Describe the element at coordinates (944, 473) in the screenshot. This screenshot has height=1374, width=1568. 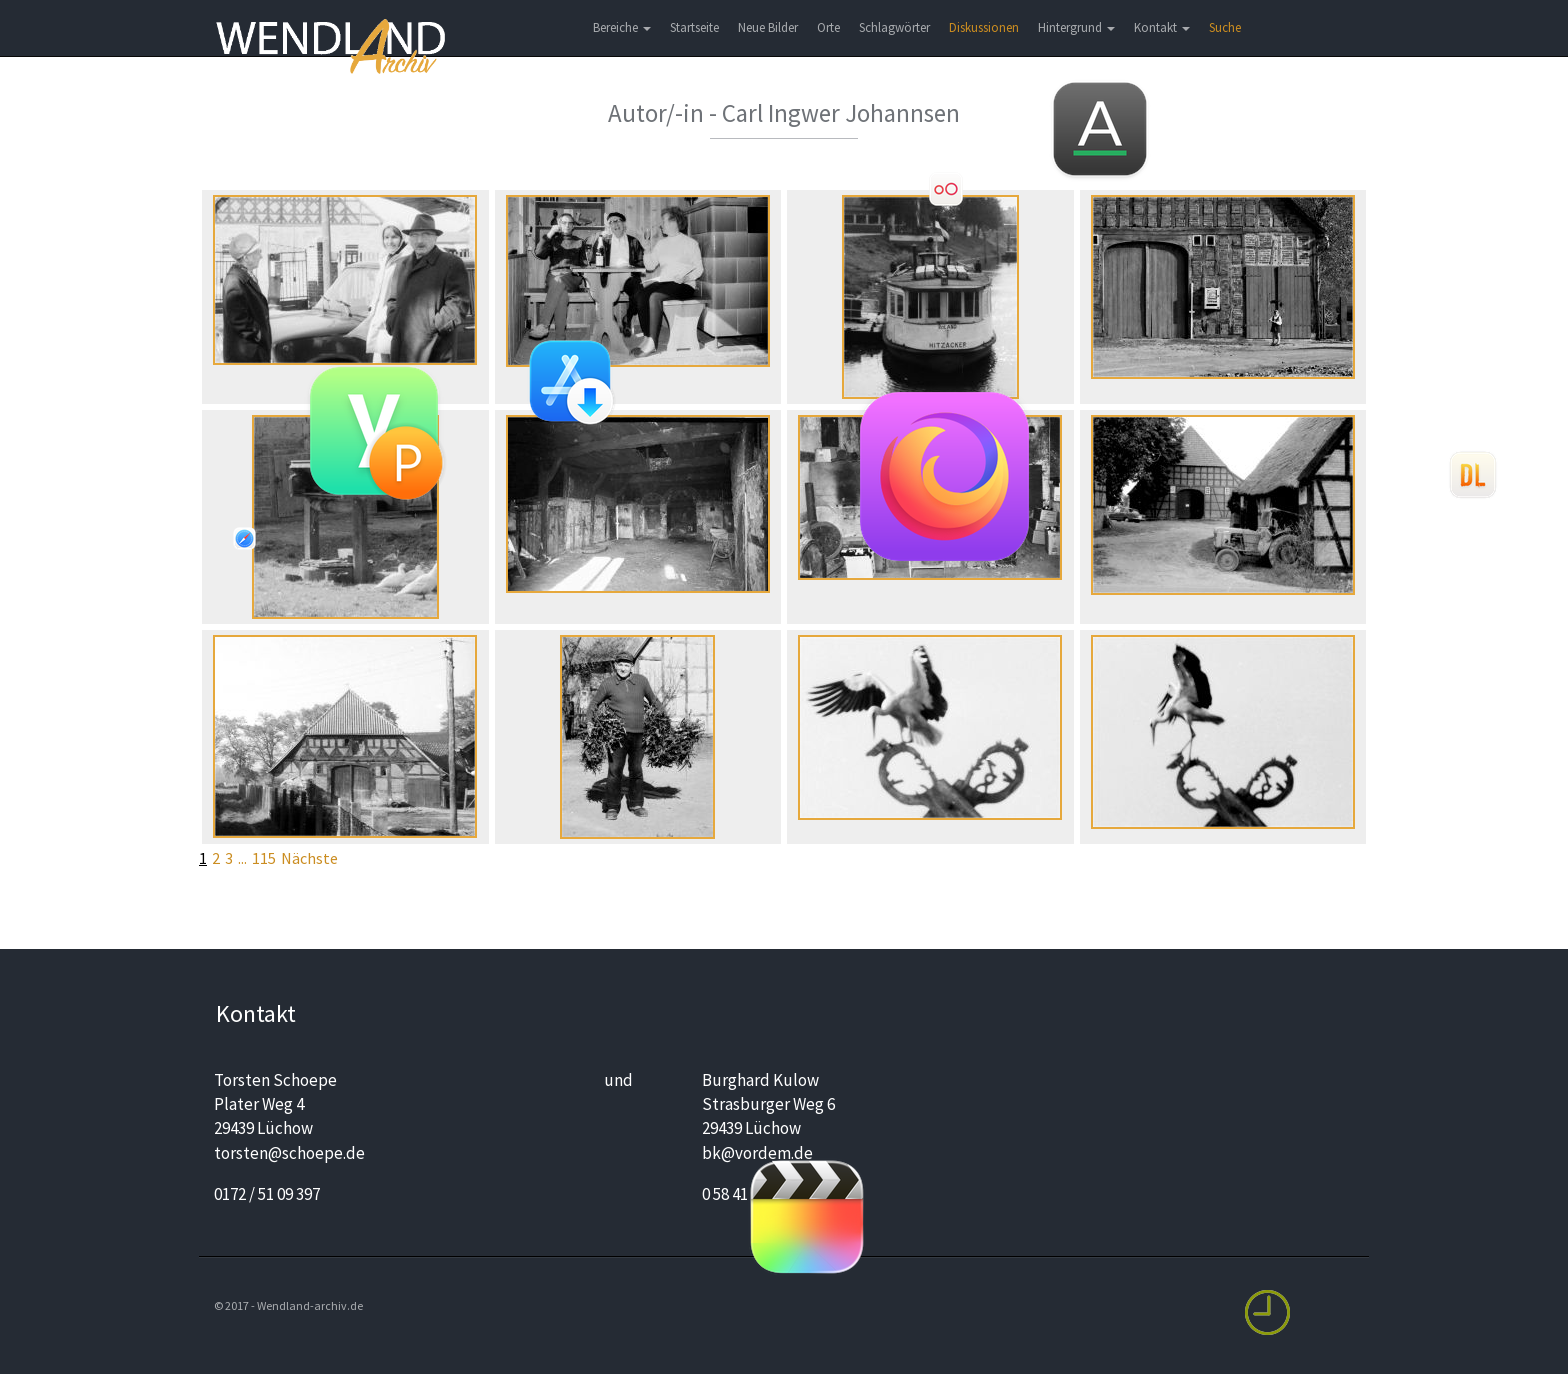
I see `open firefox browser` at that location.